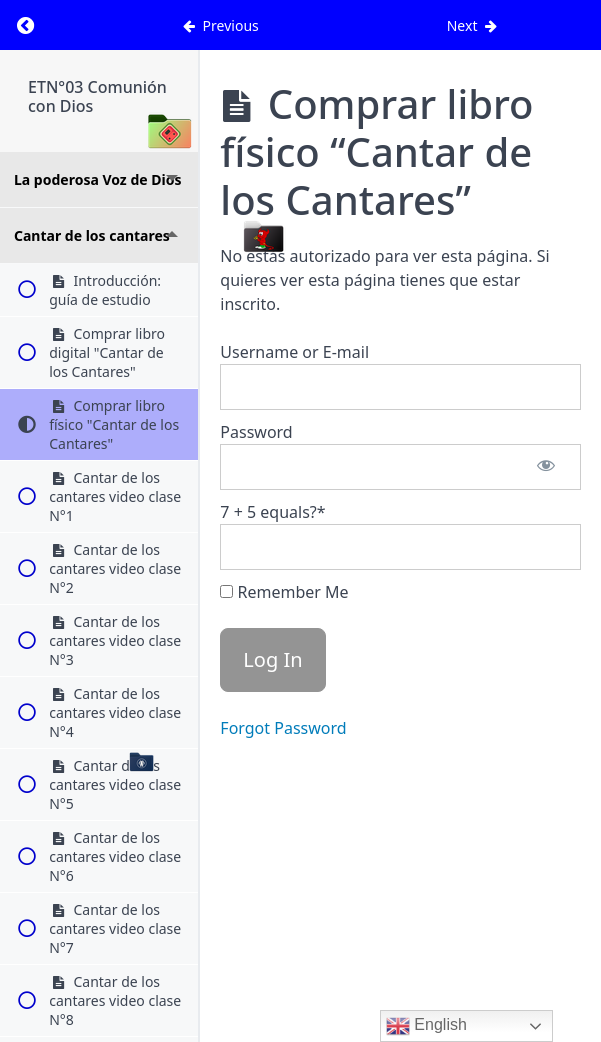  Describe the element at coordinates (263, 237) in the screenshot. I see `open BSD-related files or projects` at that location.